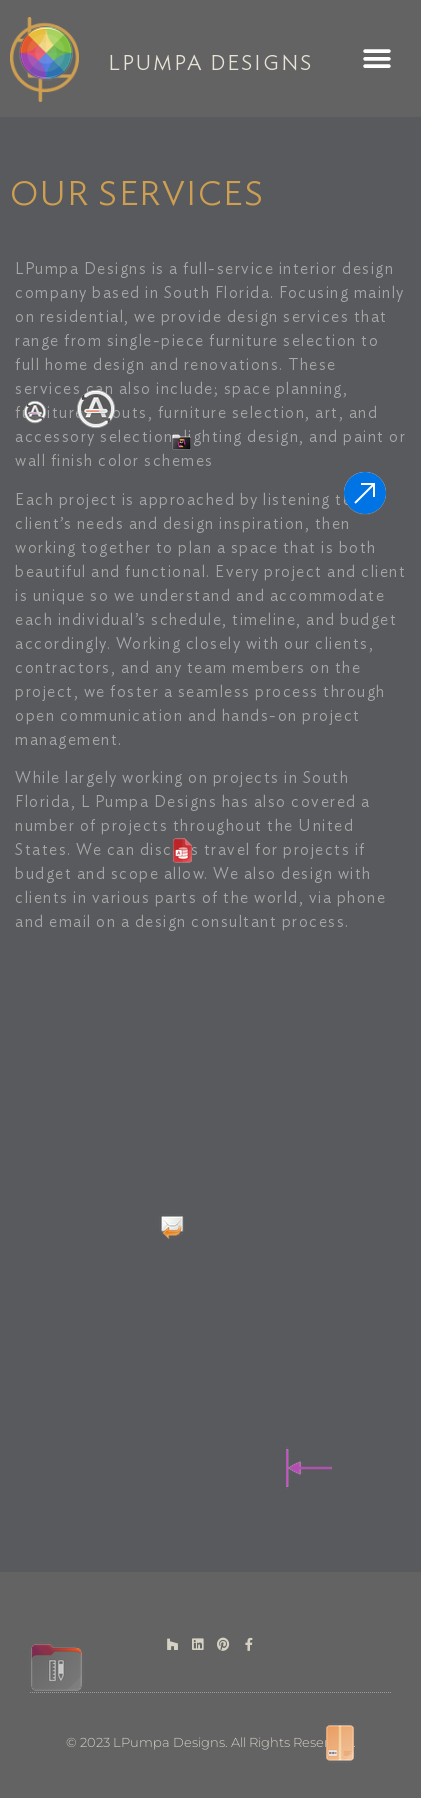  What do you see at coordinates (340, 1743) in the screenshot?
I see `compressed file or archive` at bounding box center [340, 1743].